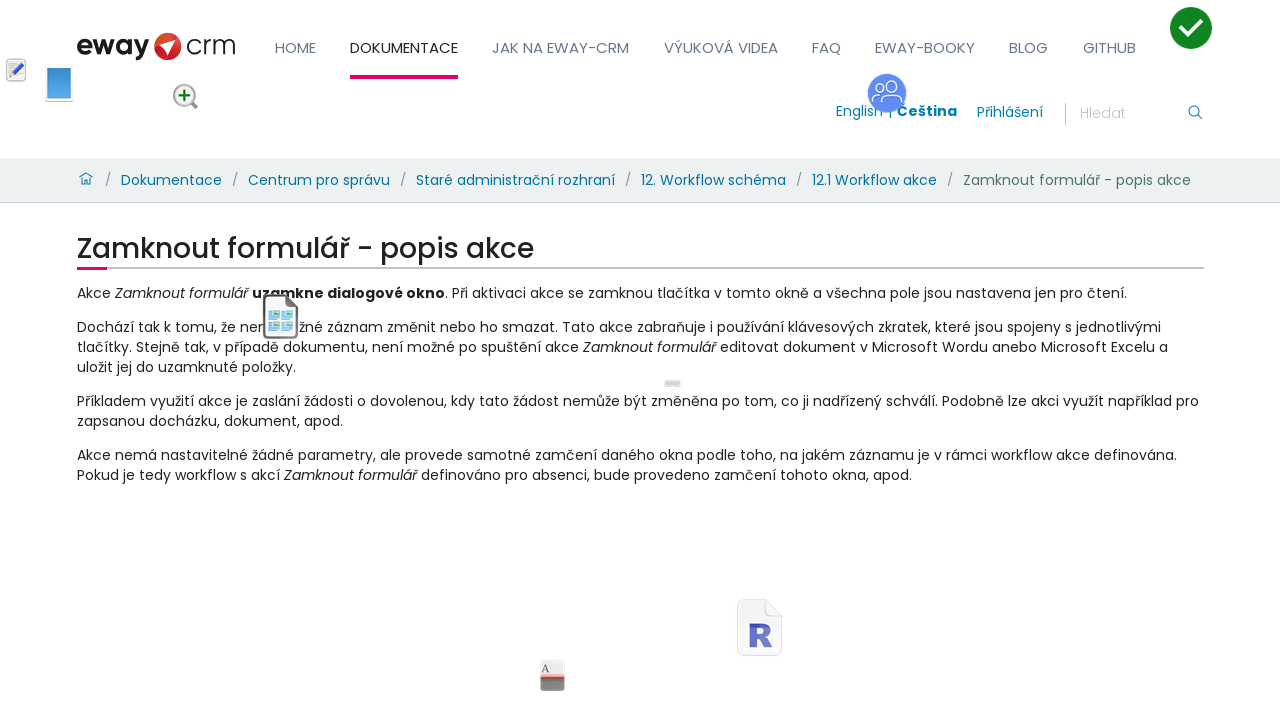 The width and height of the screenshot is (1280, 720). What do you see at coordinates (16, 70) in the screenshot?
I see `open the software learning center` at bounding box center [16, 70].